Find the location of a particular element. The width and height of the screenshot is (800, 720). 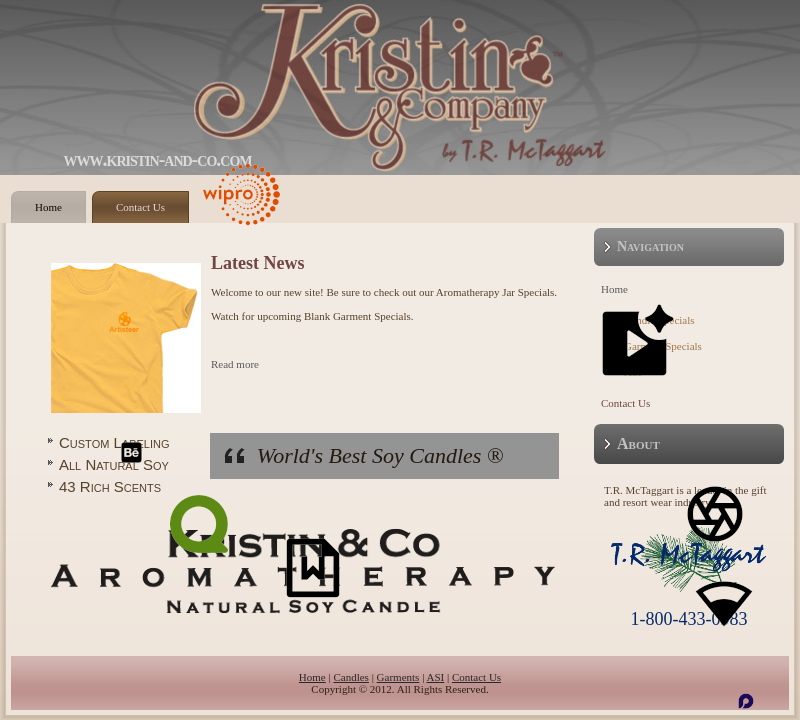

visit Behance profile or portfolio is located at coordinates (131, 452).